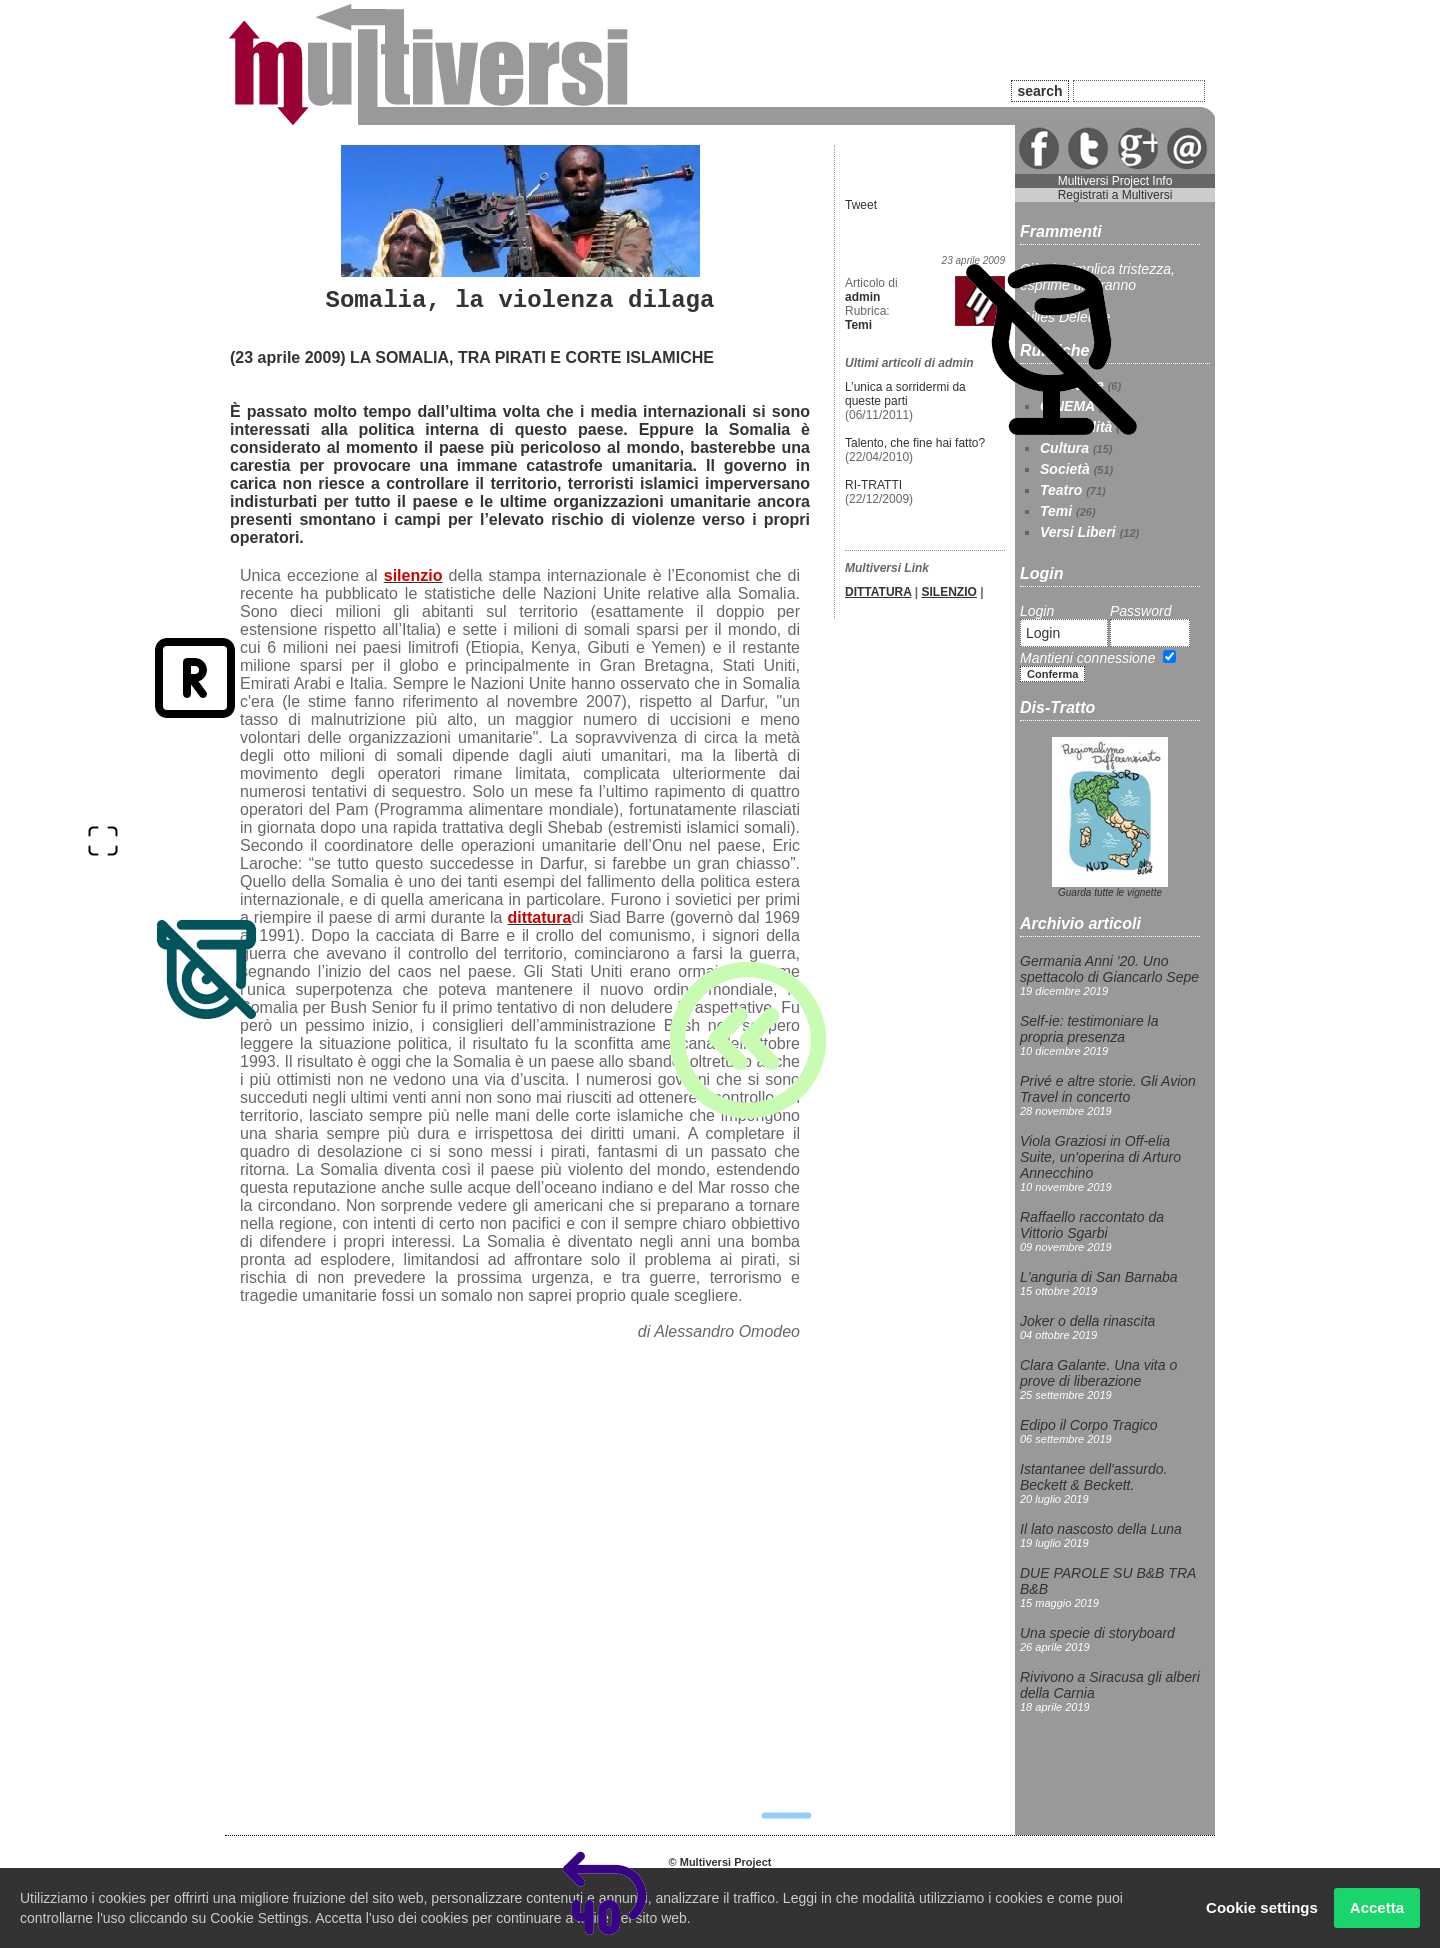  Describe the element at coordinates (206, 969) in the screenshot. I see `cctv camera is disabled or offline` at that location.